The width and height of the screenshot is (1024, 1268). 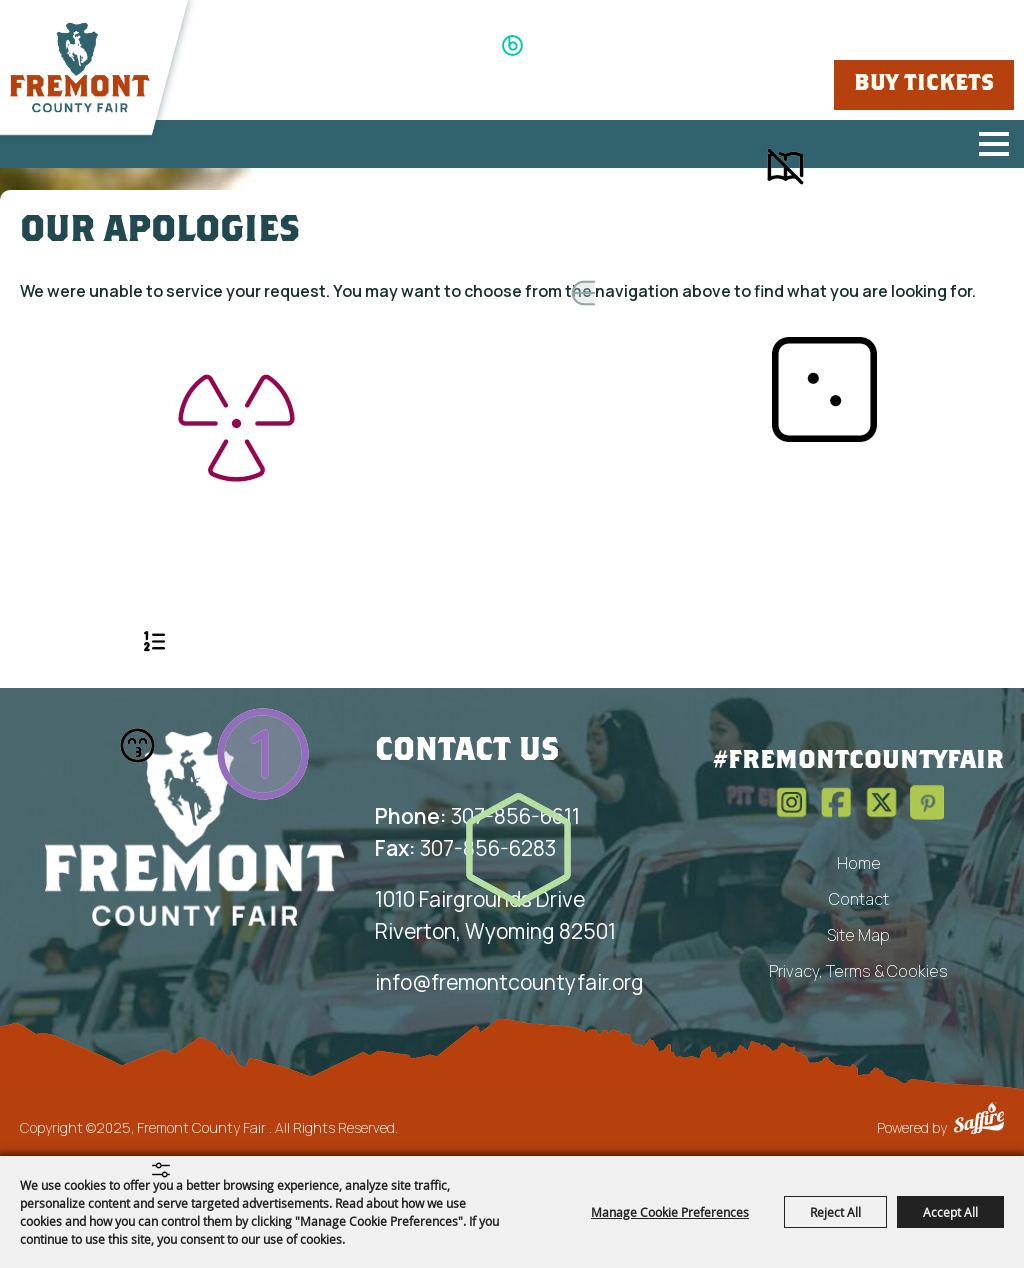 What do you see at coordinates (263, 754) in the screenshot?
I see `indicates the first step in a sequence or tutorial` at bounding box center [263, 754].